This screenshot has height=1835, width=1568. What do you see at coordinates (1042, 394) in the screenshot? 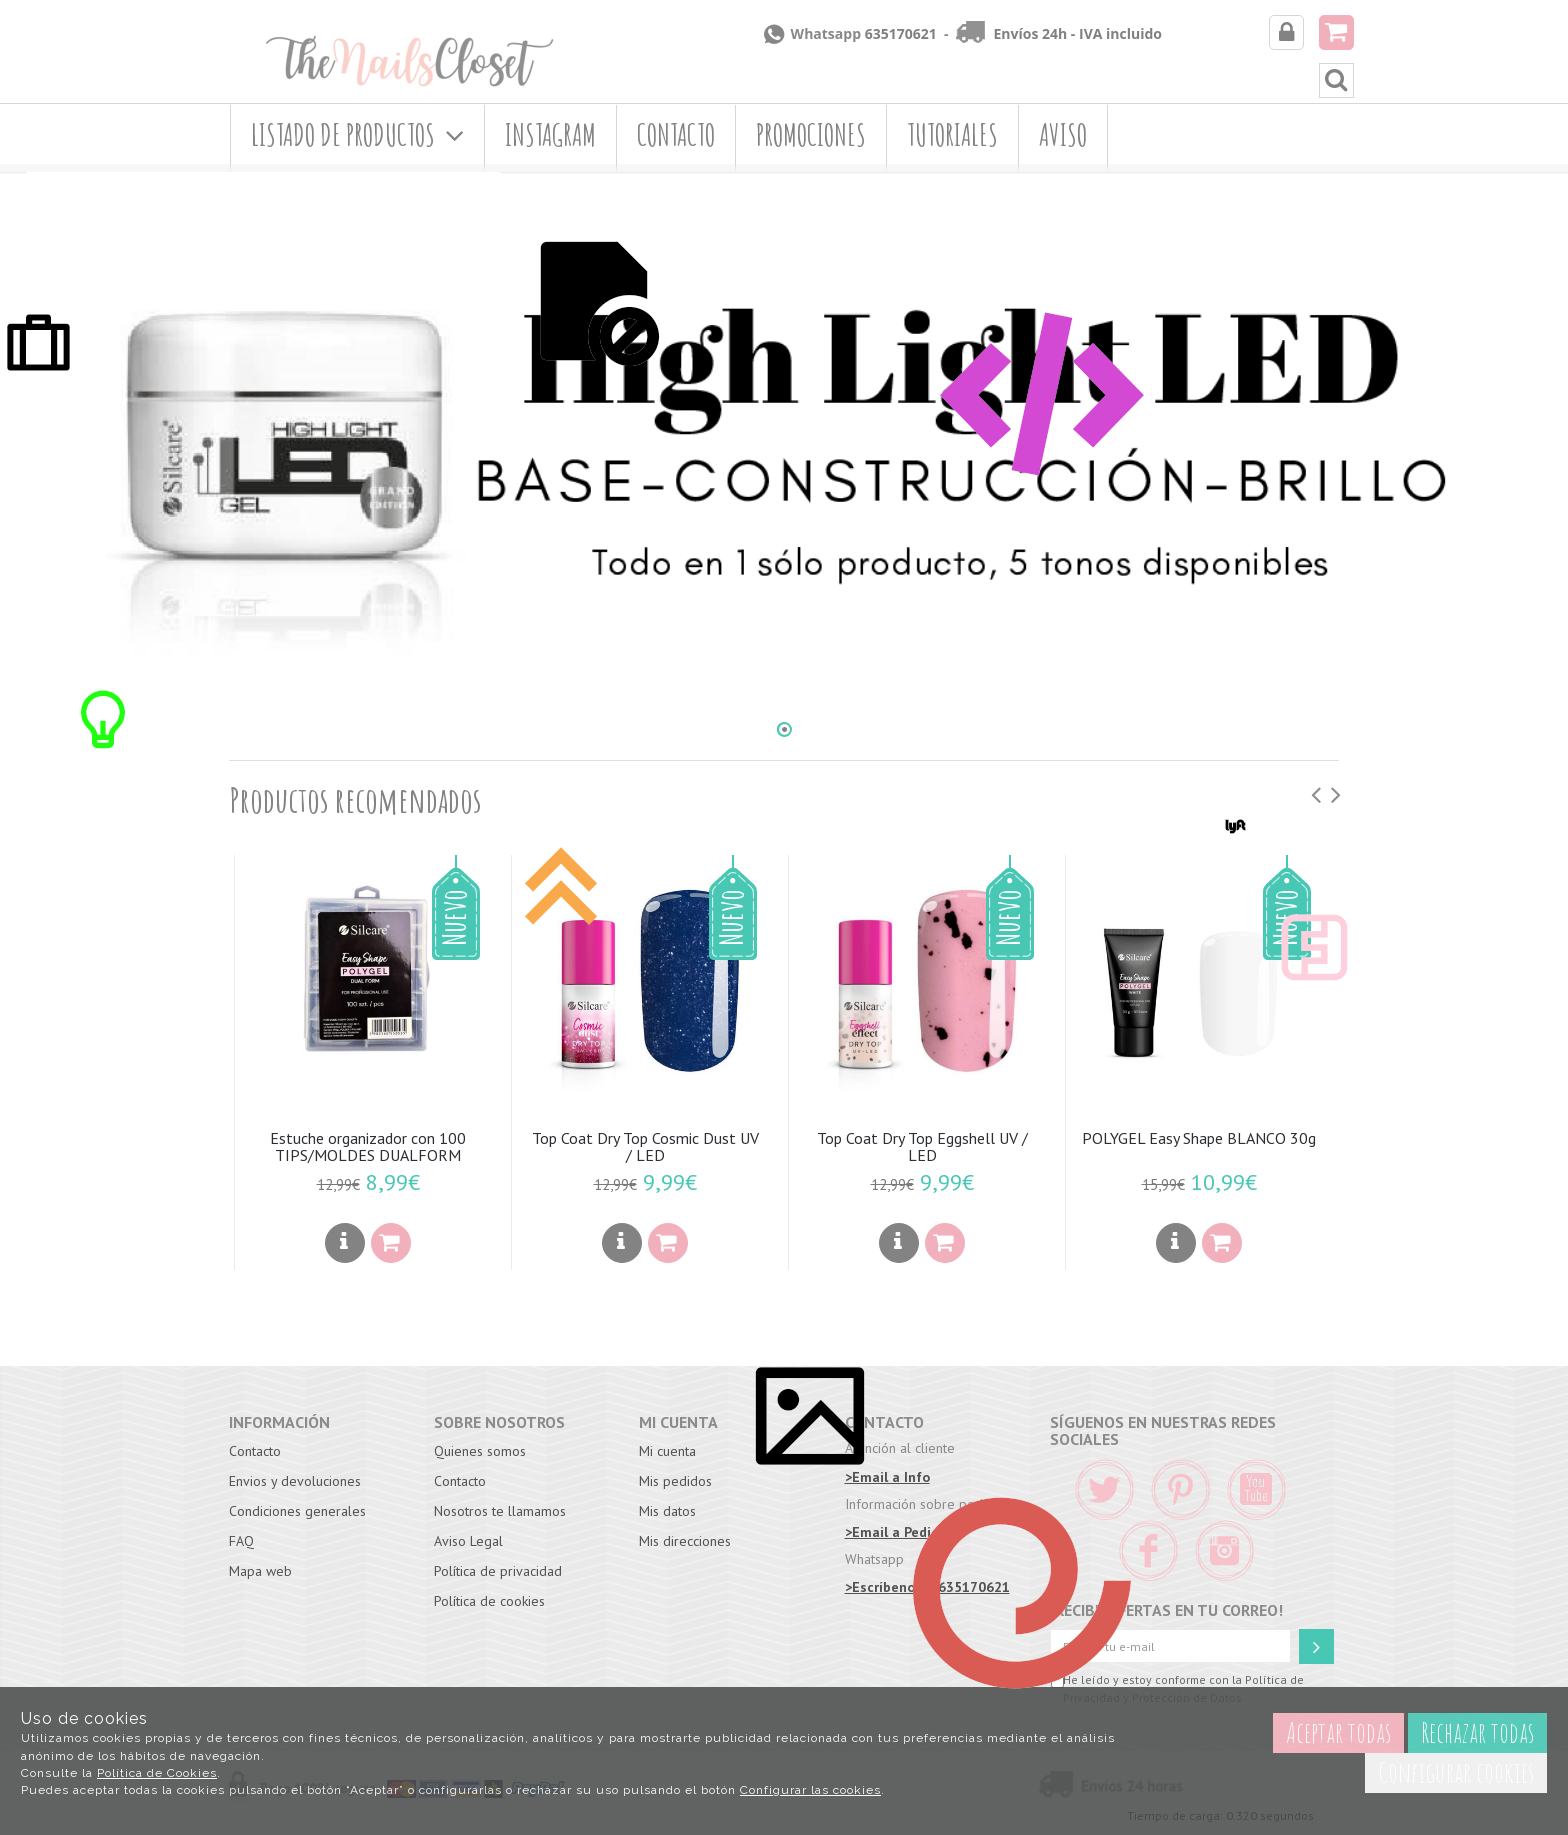
I see `devbox logo - a development environment tool` at bounding box center [1042, 394].